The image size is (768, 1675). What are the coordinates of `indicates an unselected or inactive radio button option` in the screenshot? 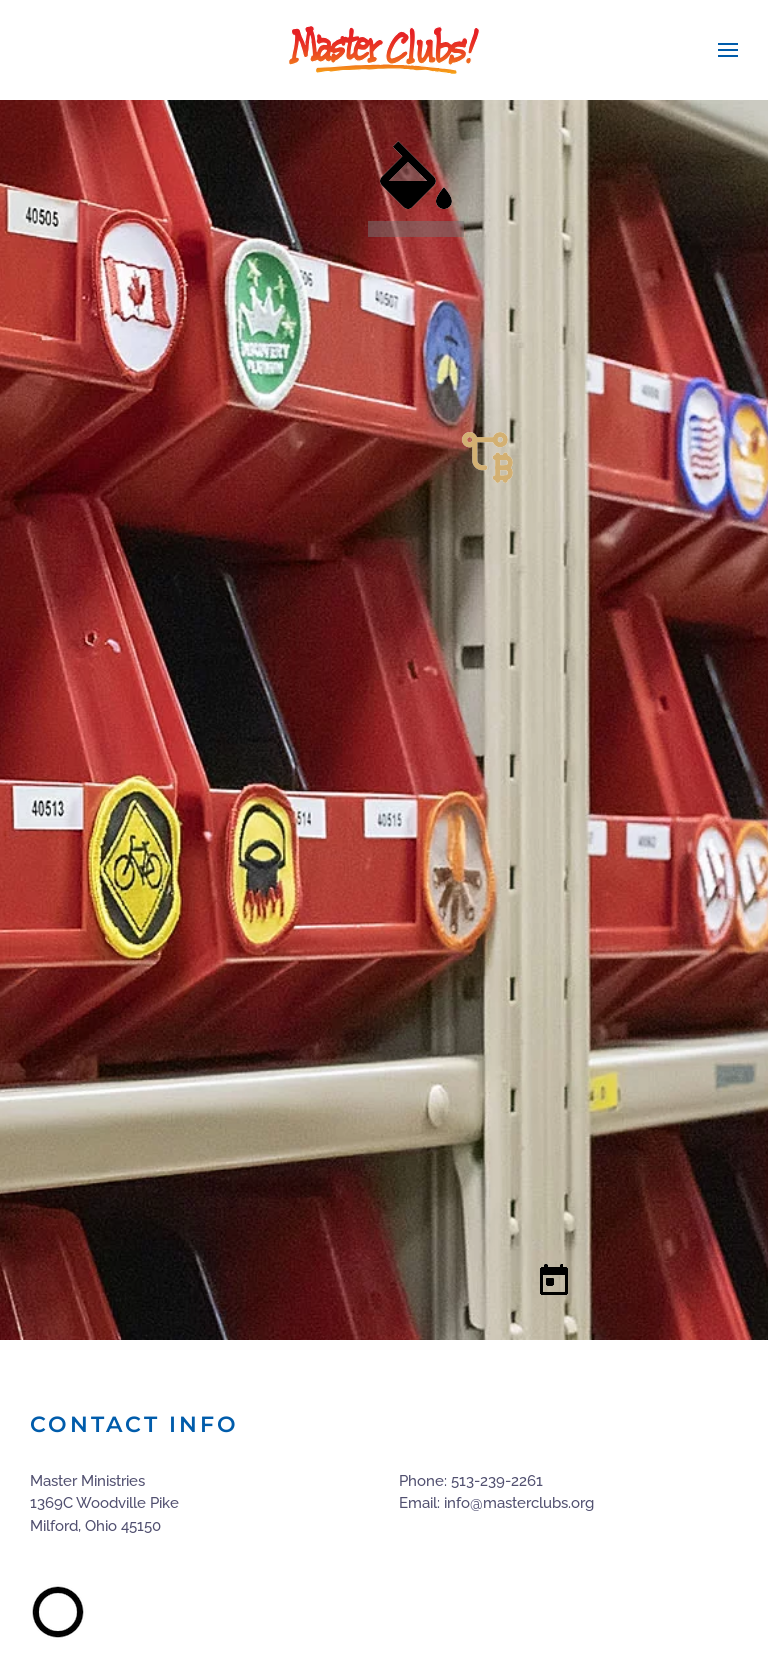 It's located at (58, 1612).